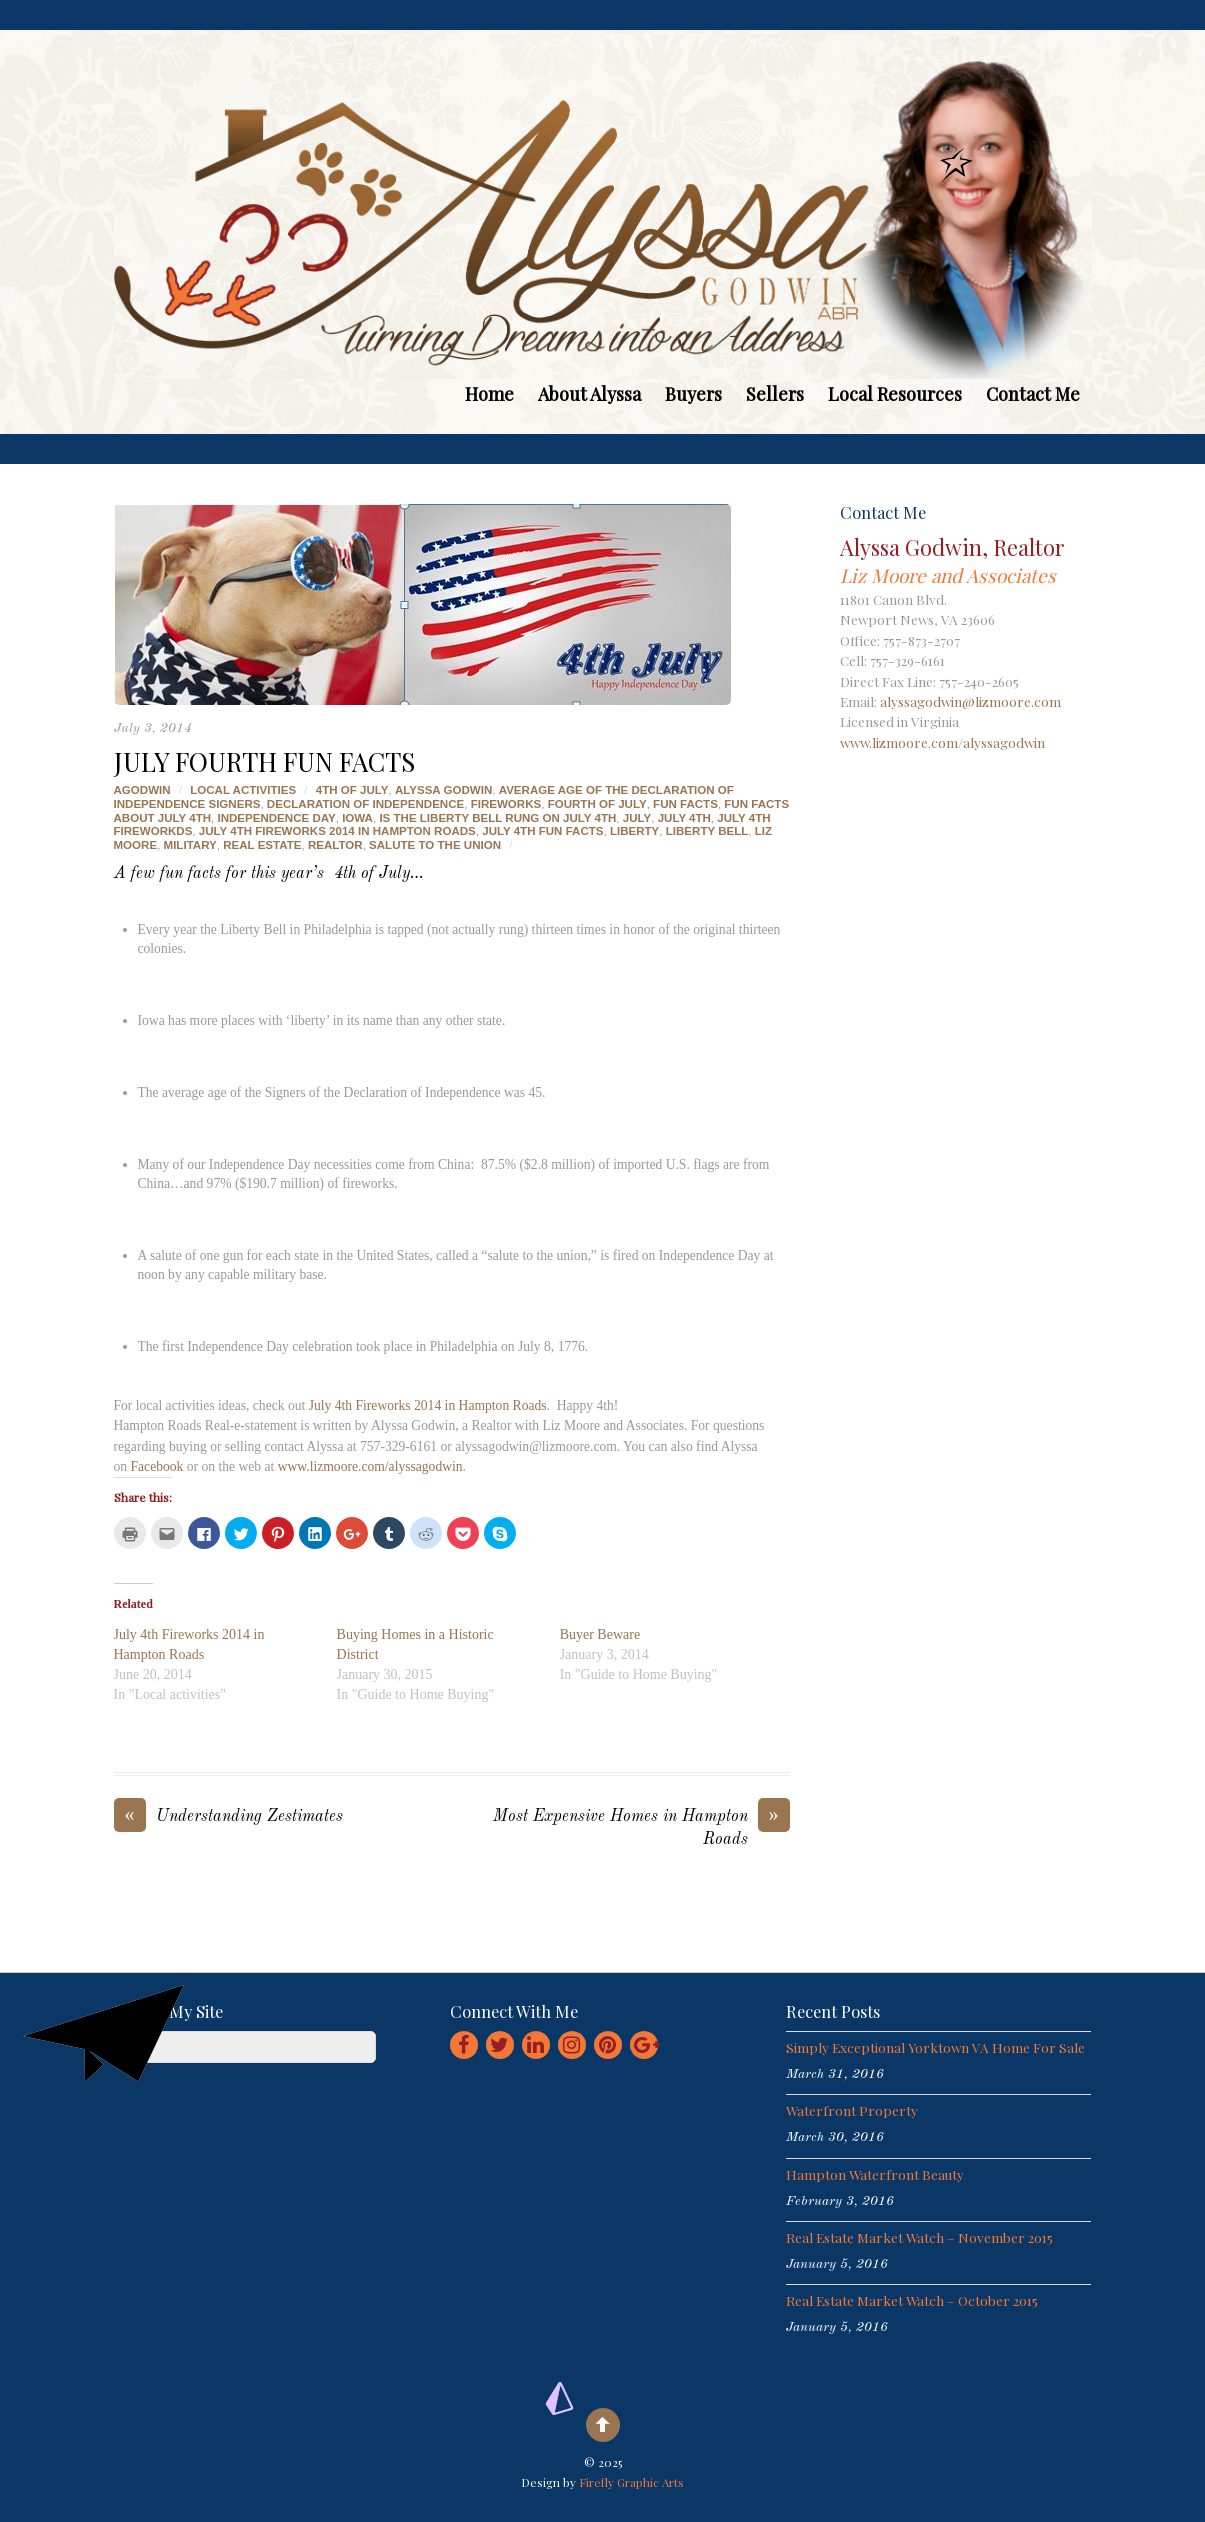  What do you see at coordinates (103, 2033) in the screenshot?
I see `minutemailer logo` at bounding box center [103, 2033].